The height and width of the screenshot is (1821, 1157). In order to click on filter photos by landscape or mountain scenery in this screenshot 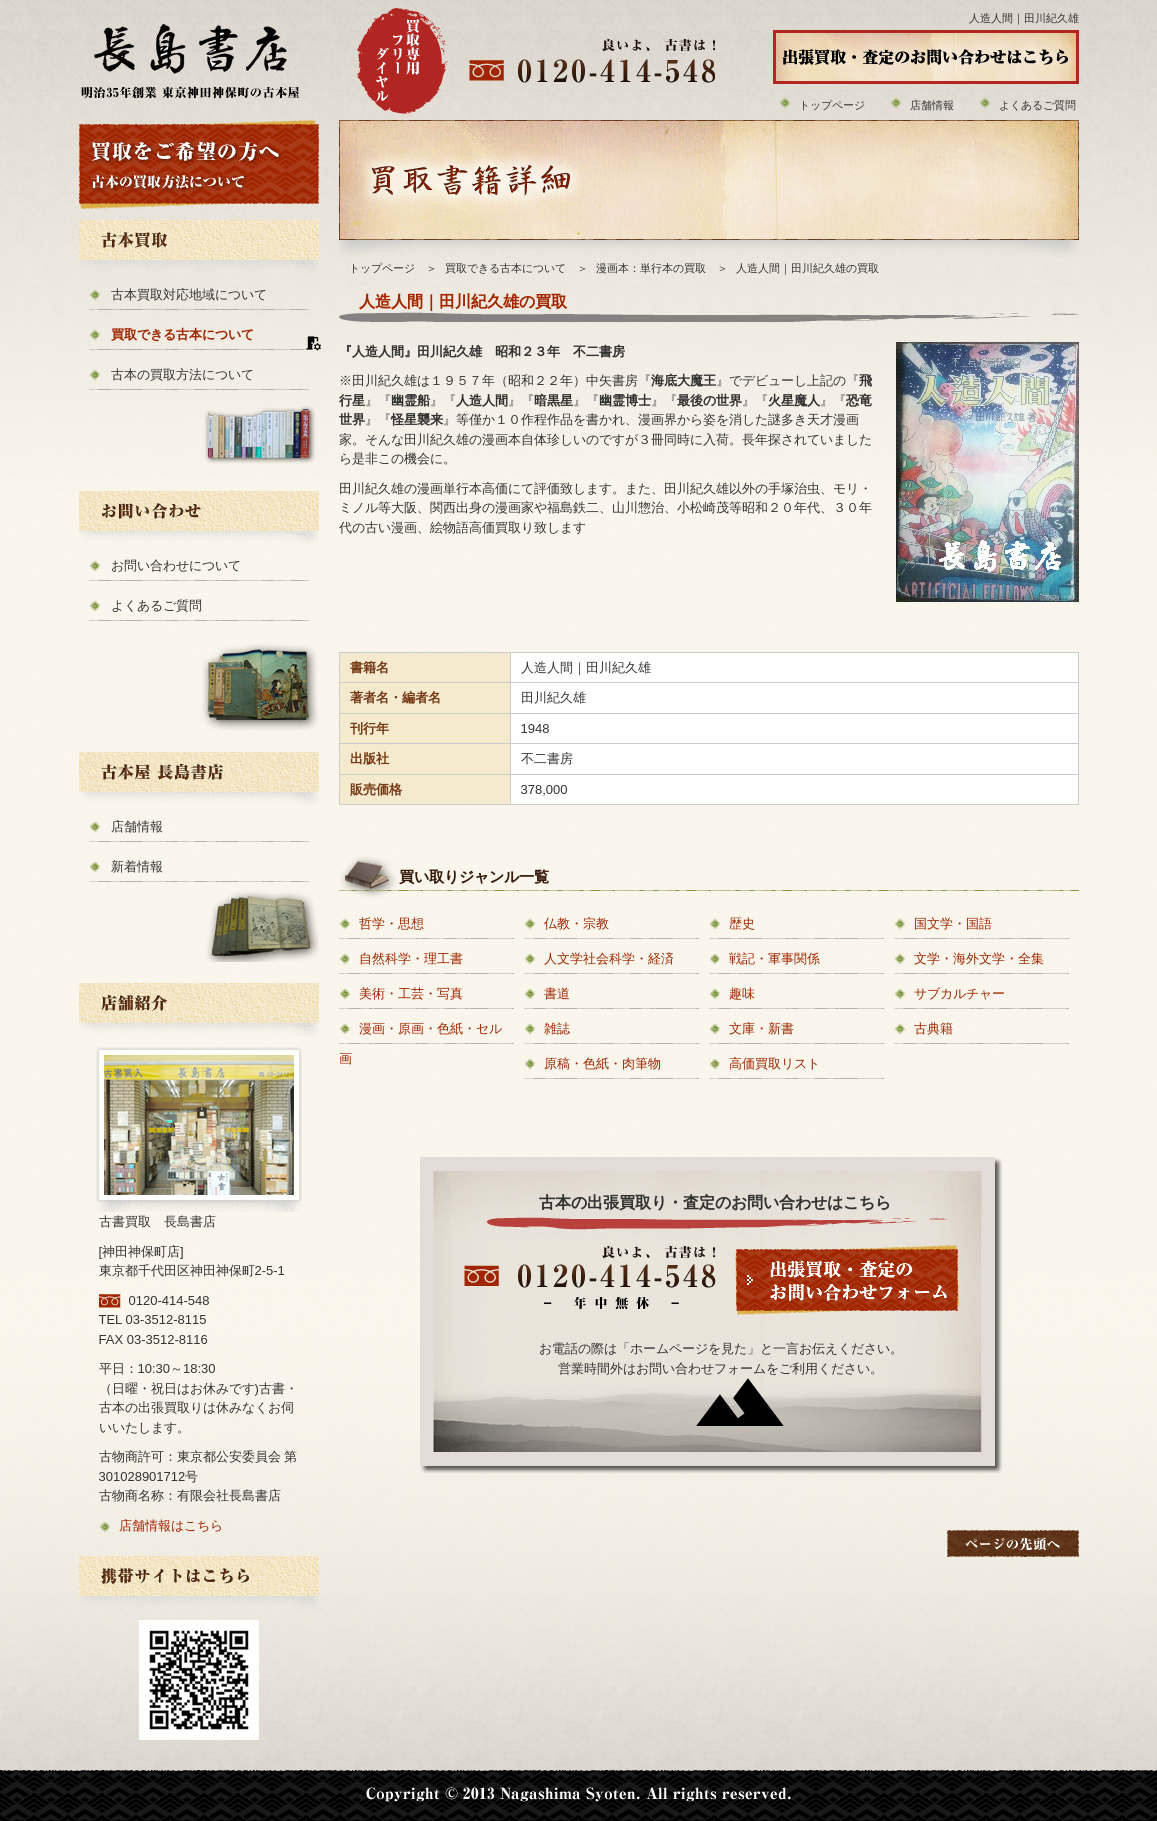, I will do `click(740, 1402)`.